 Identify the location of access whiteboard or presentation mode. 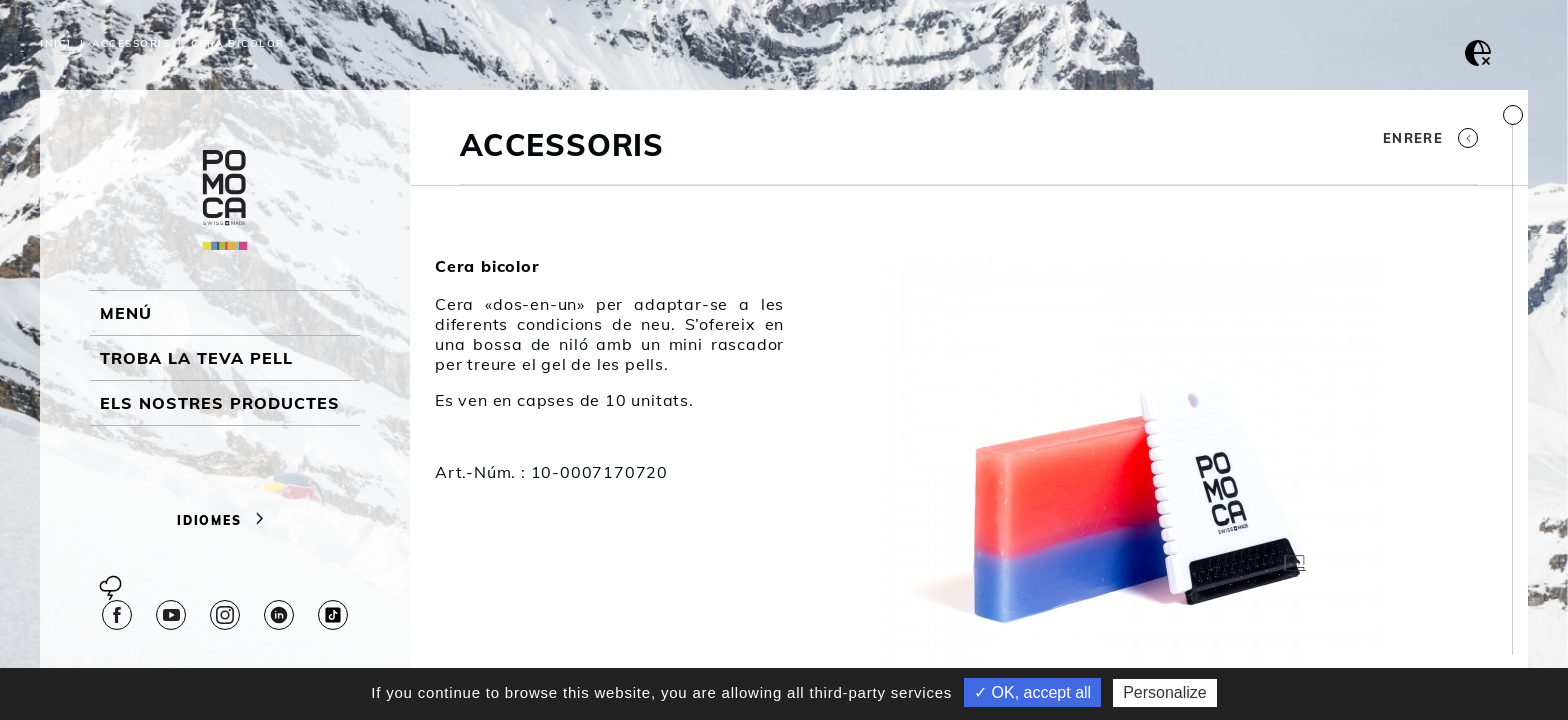
(1294, 563).